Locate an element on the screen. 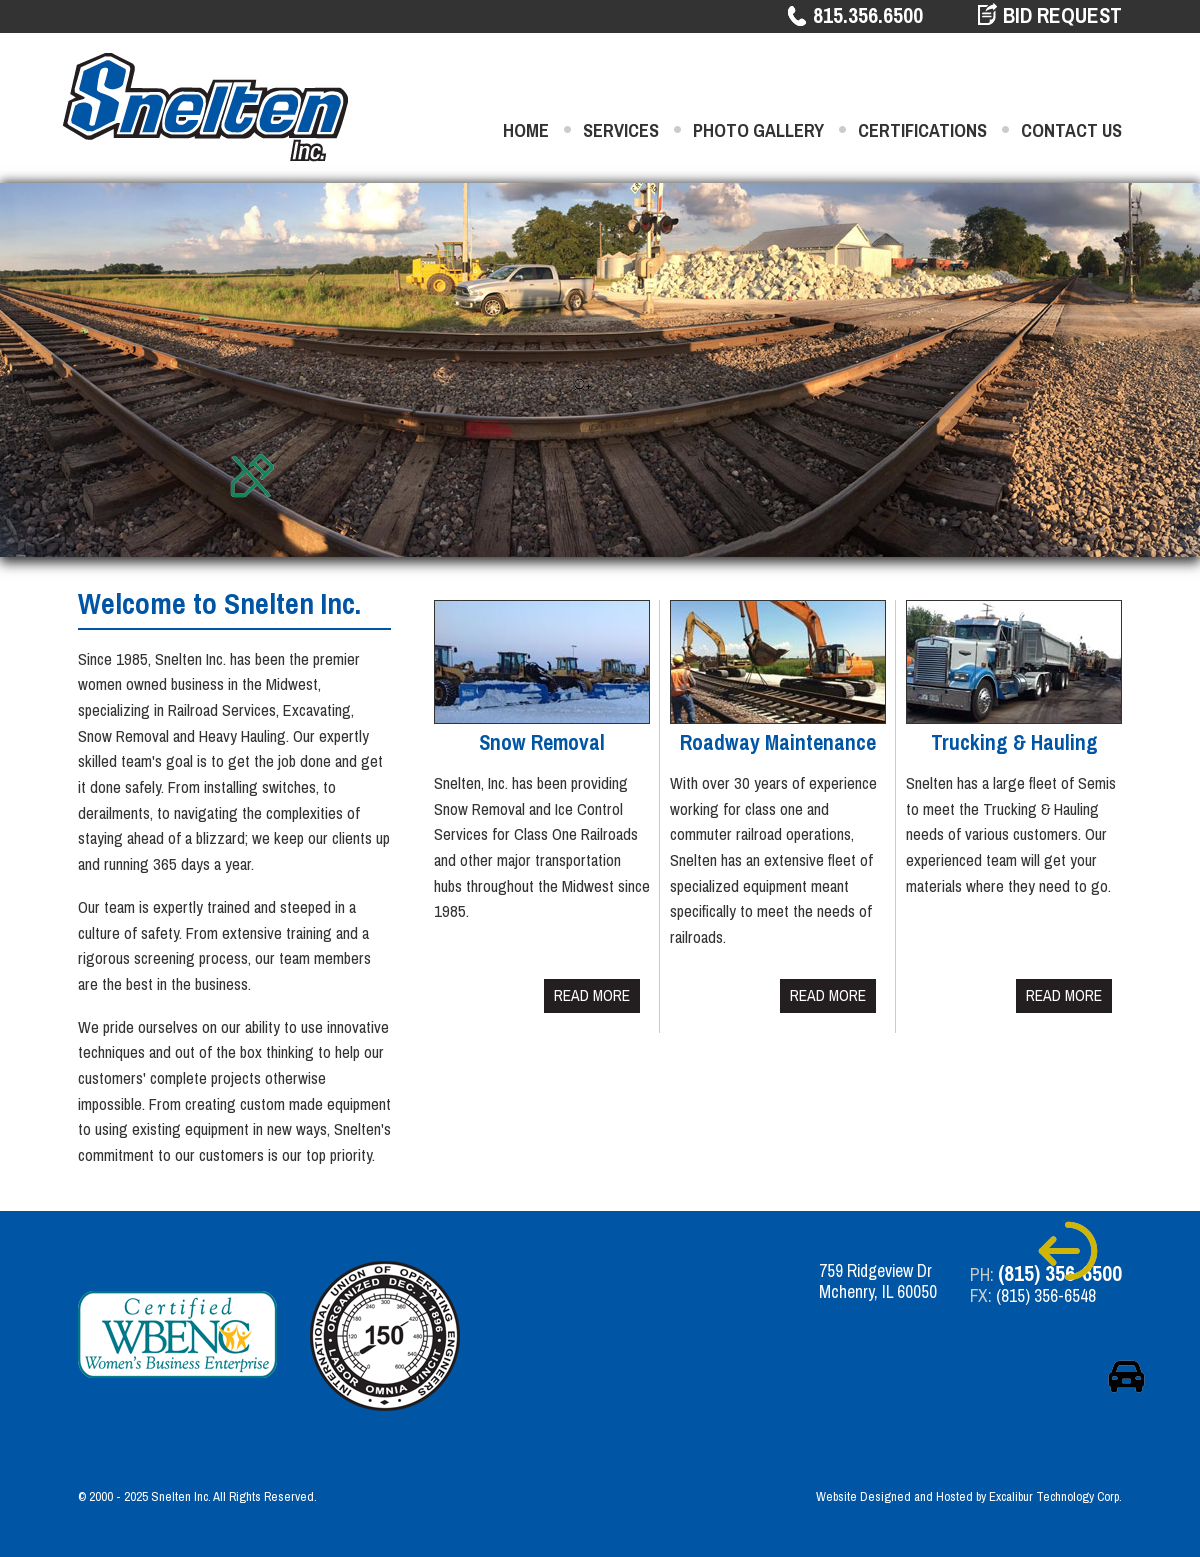  access vehicle or car-related settings is located at coordinates (1126, 1376).